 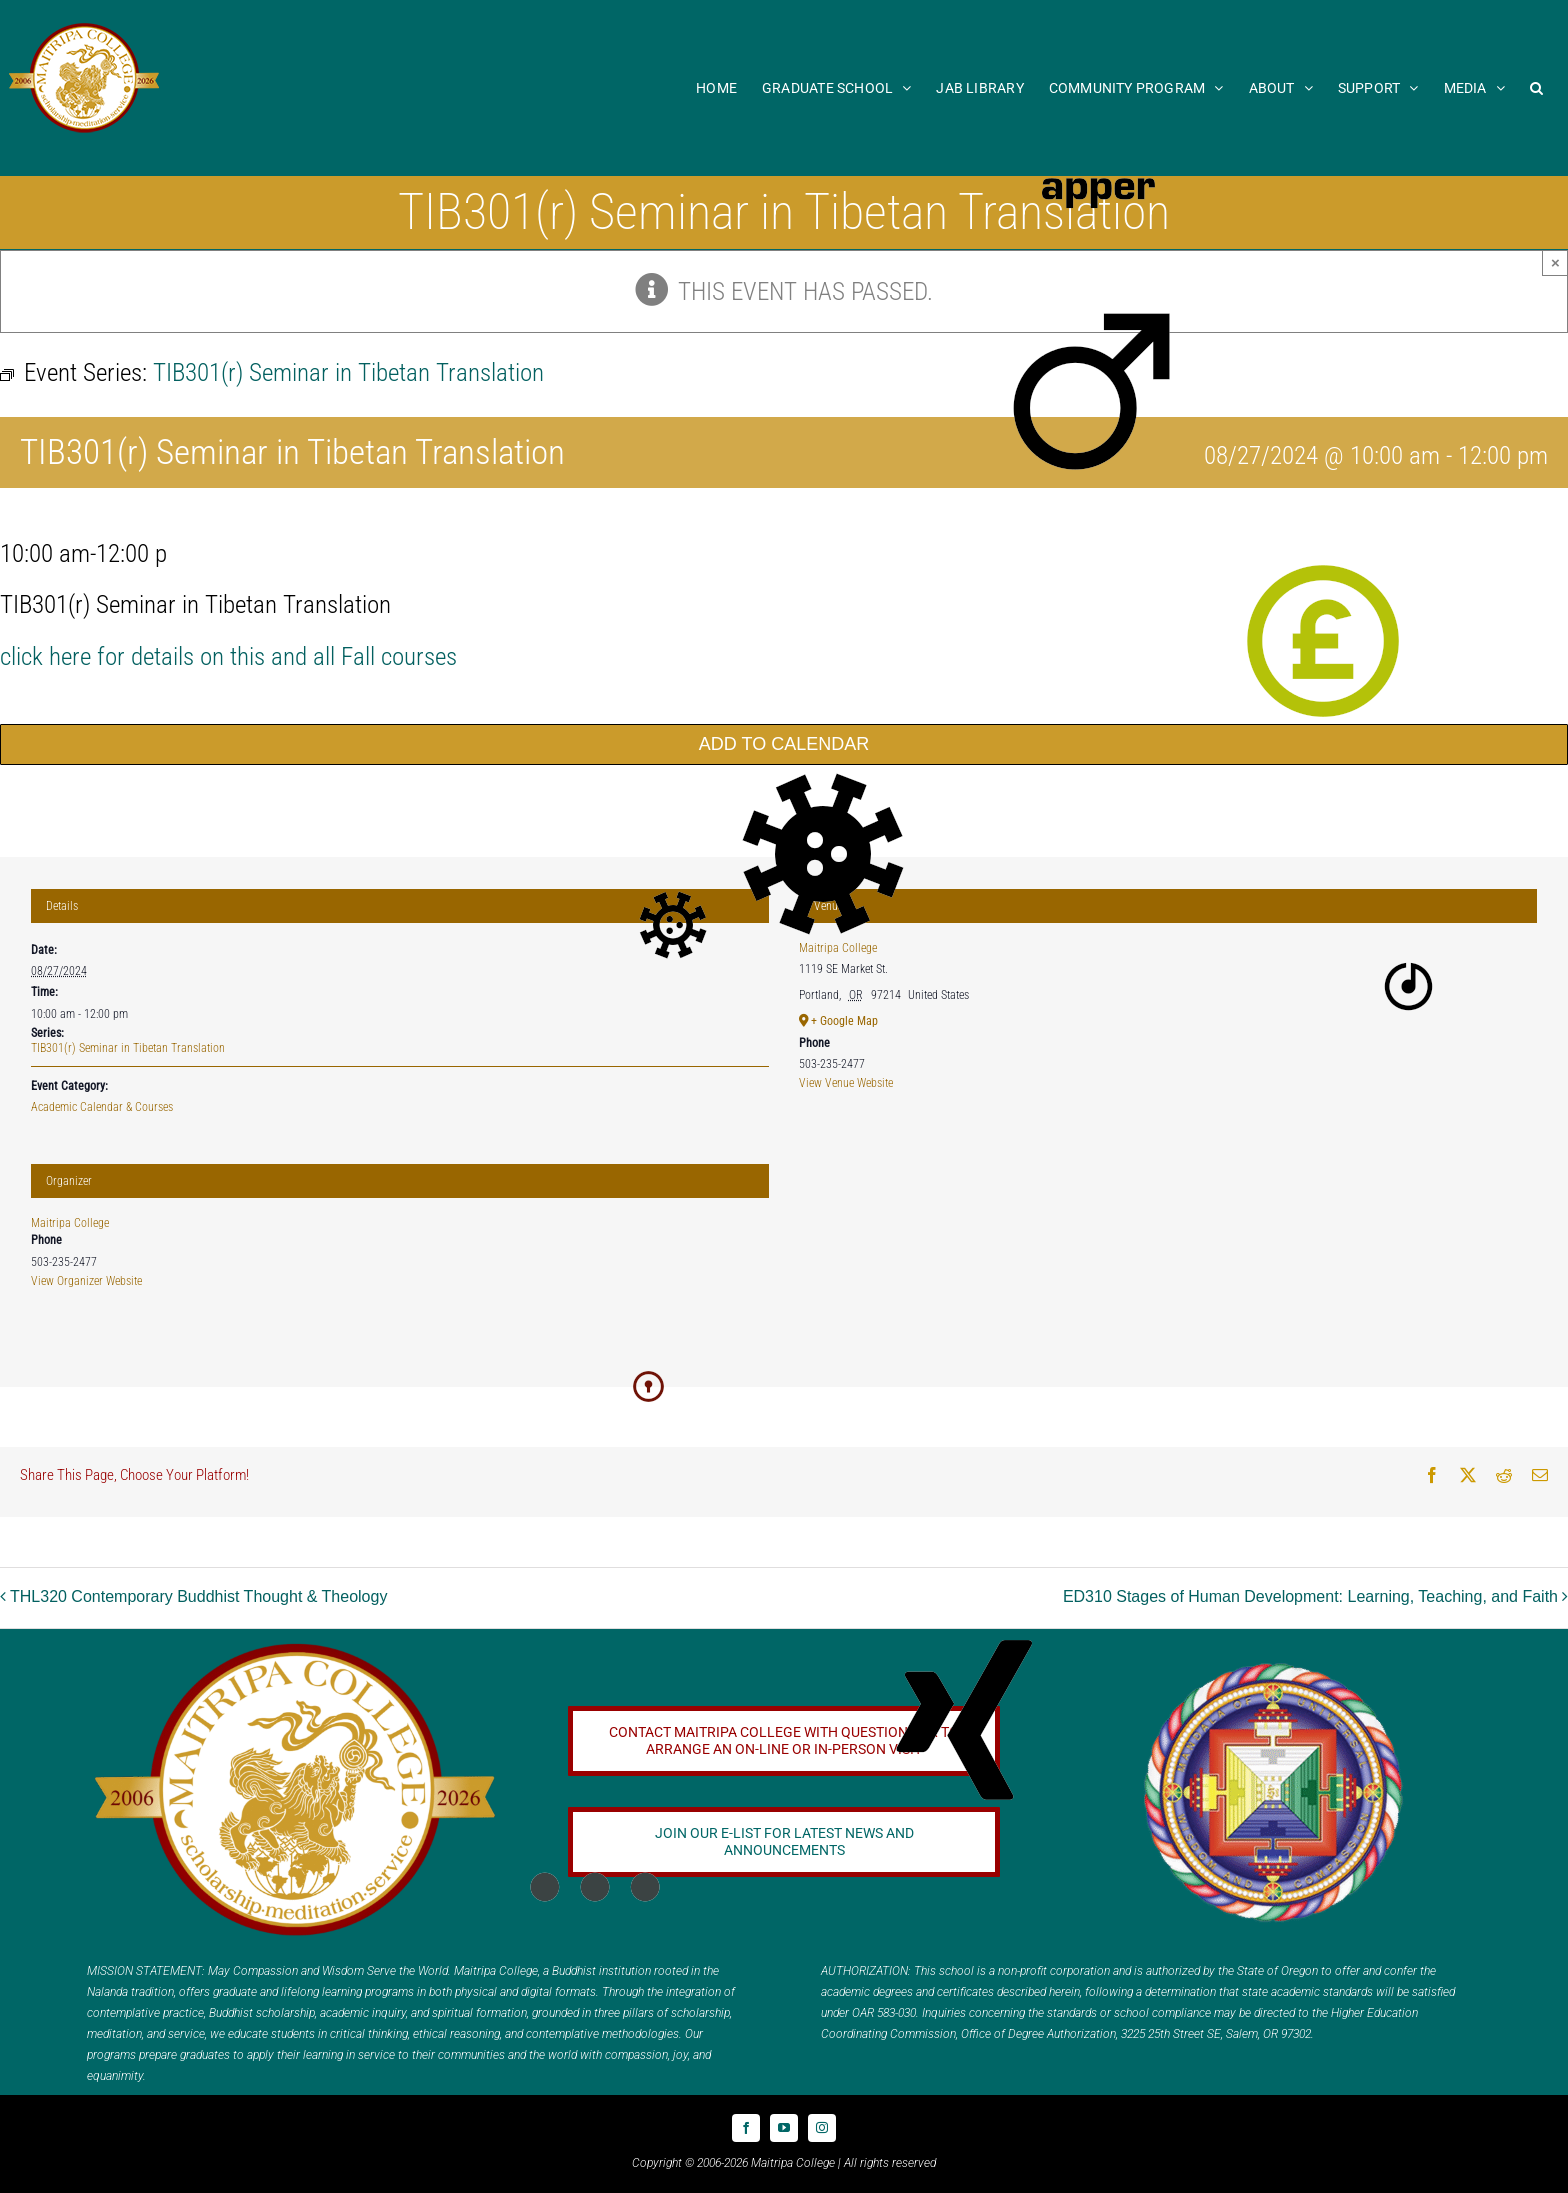 I want to click on apper brand logo, so click(x=1098, y=189).